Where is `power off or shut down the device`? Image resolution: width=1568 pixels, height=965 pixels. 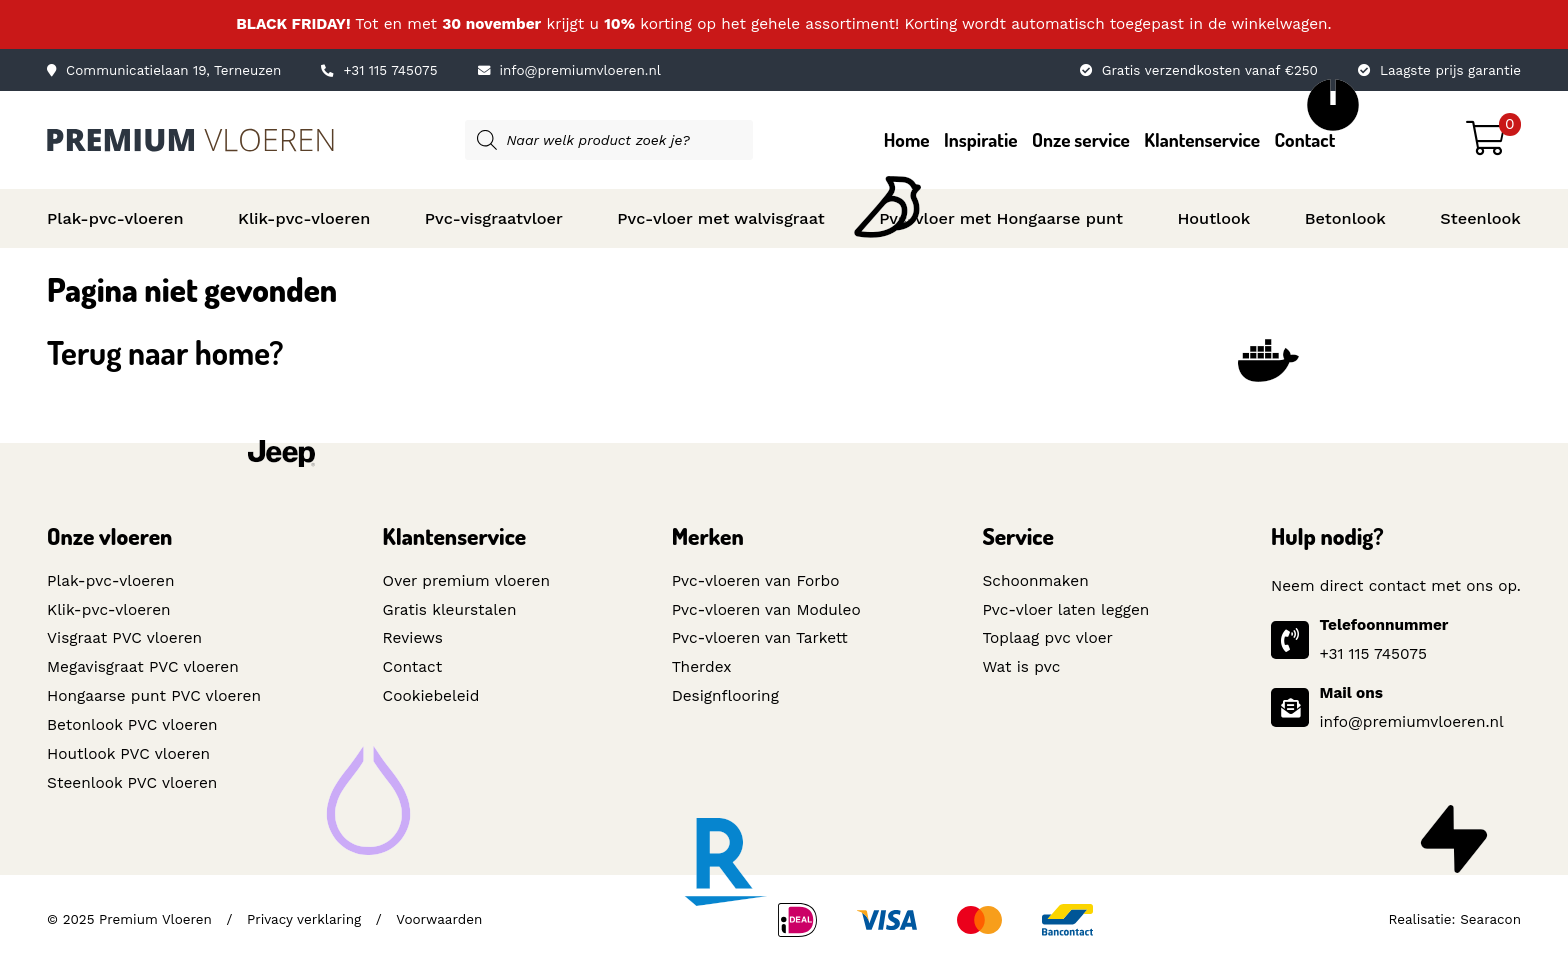 power off or shut down the device is located at coordinates (1333, 105).